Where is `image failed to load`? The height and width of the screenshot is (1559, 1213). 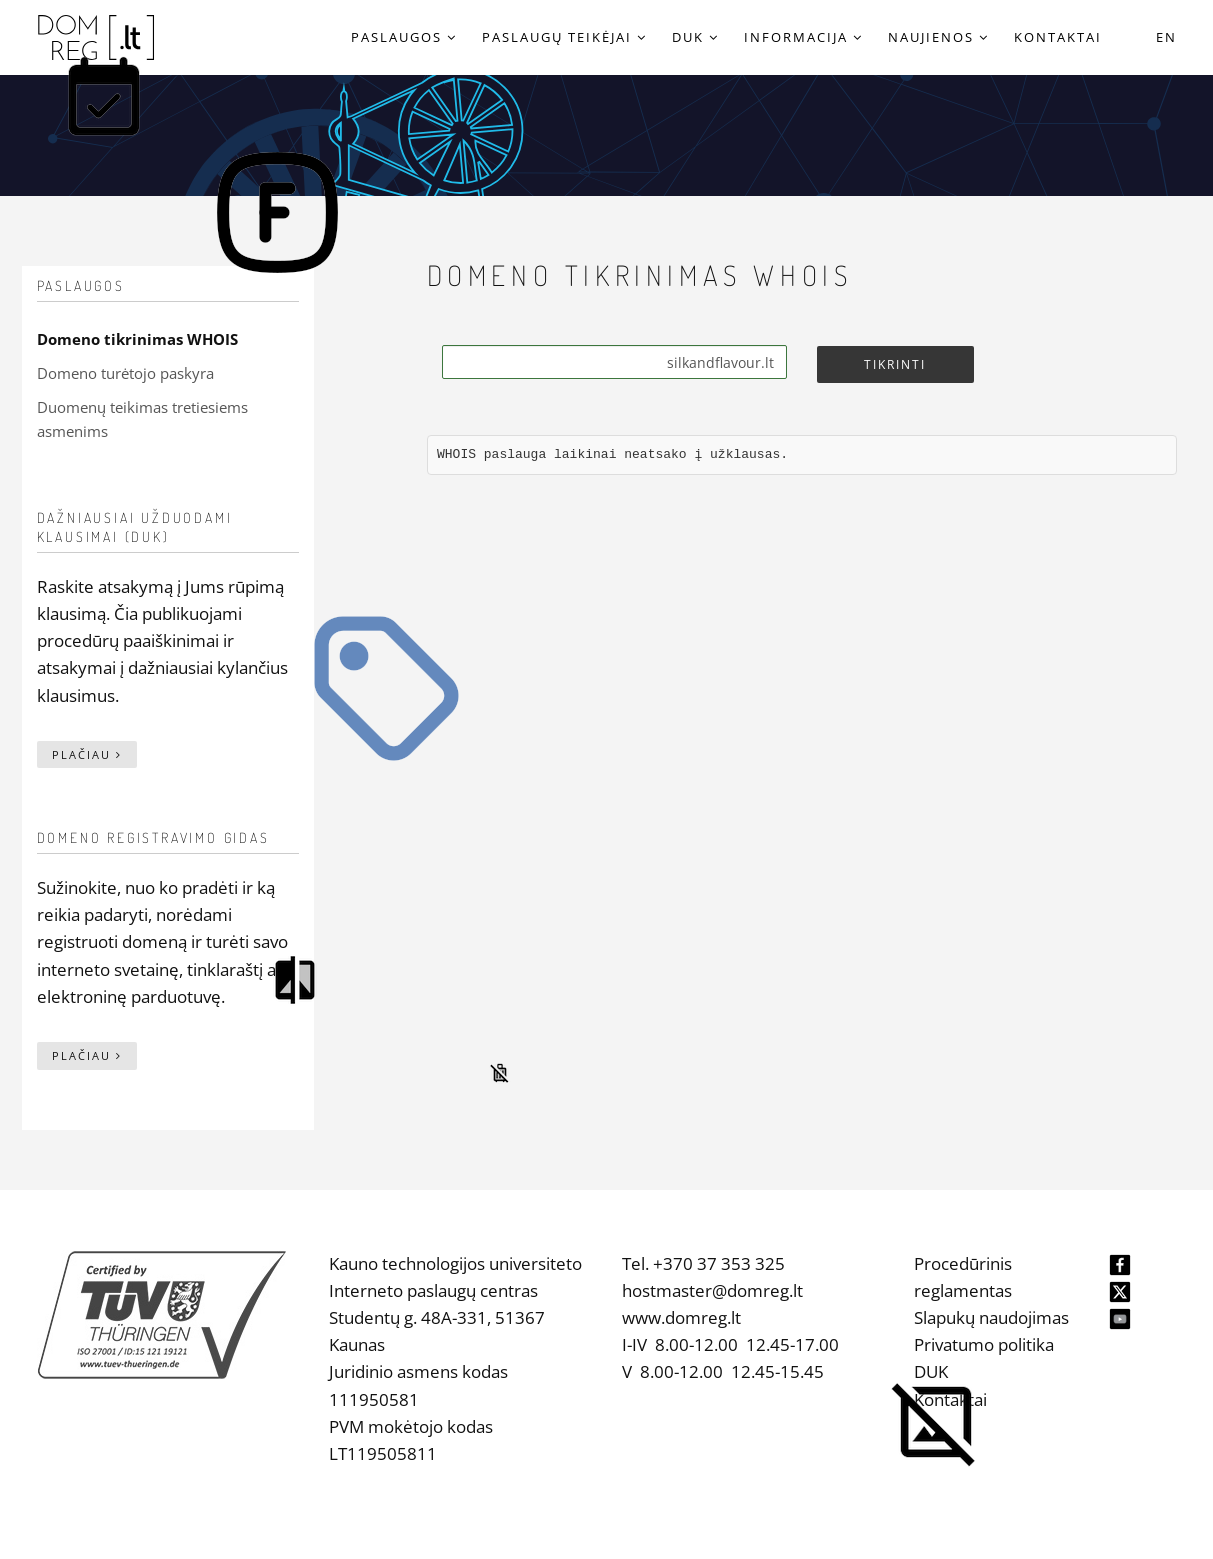
image failed to load is located at coordinates (936, 1422).